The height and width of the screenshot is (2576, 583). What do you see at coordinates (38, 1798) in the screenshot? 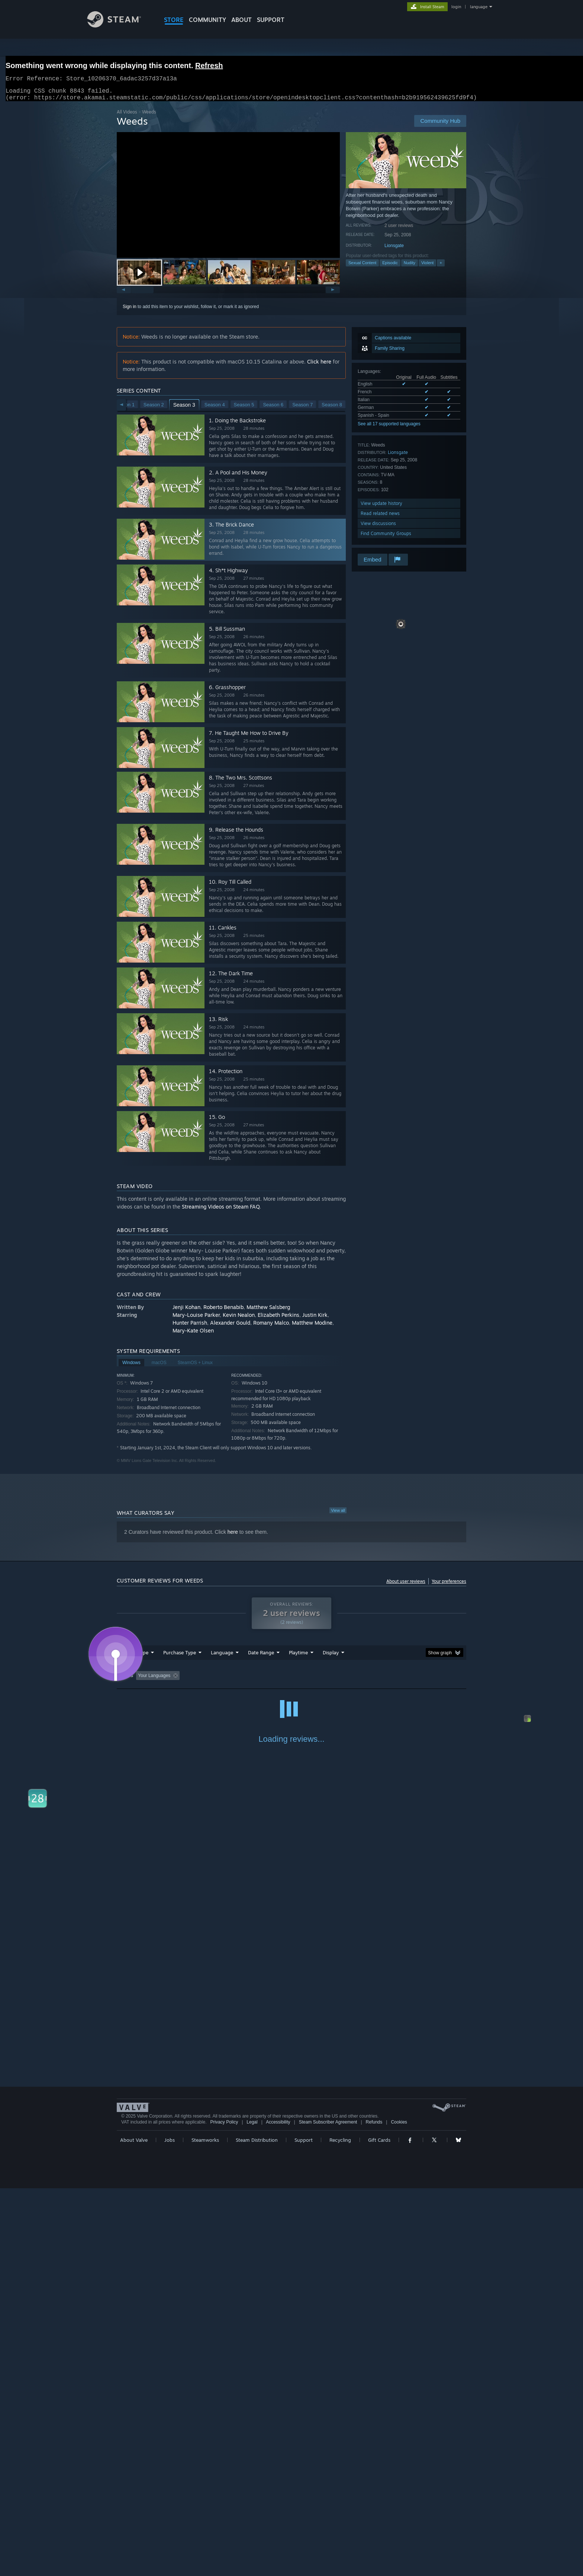
I see `open the calendar app` at bounding box center [38, 1798].